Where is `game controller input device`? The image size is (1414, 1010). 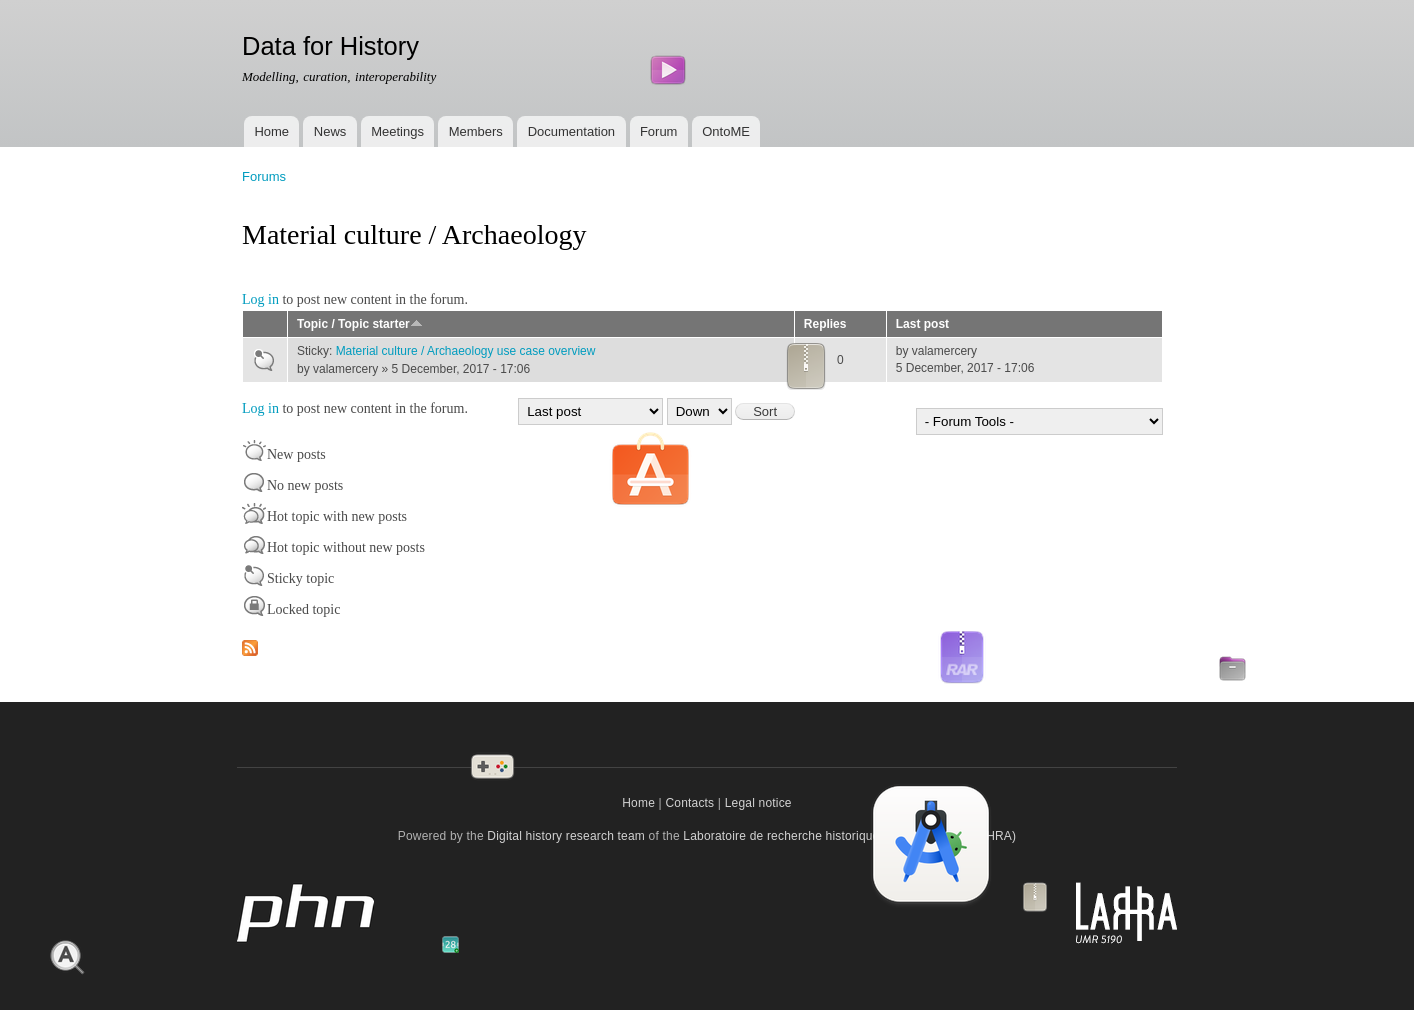 game controller input device is located at coordinates (492, 766).